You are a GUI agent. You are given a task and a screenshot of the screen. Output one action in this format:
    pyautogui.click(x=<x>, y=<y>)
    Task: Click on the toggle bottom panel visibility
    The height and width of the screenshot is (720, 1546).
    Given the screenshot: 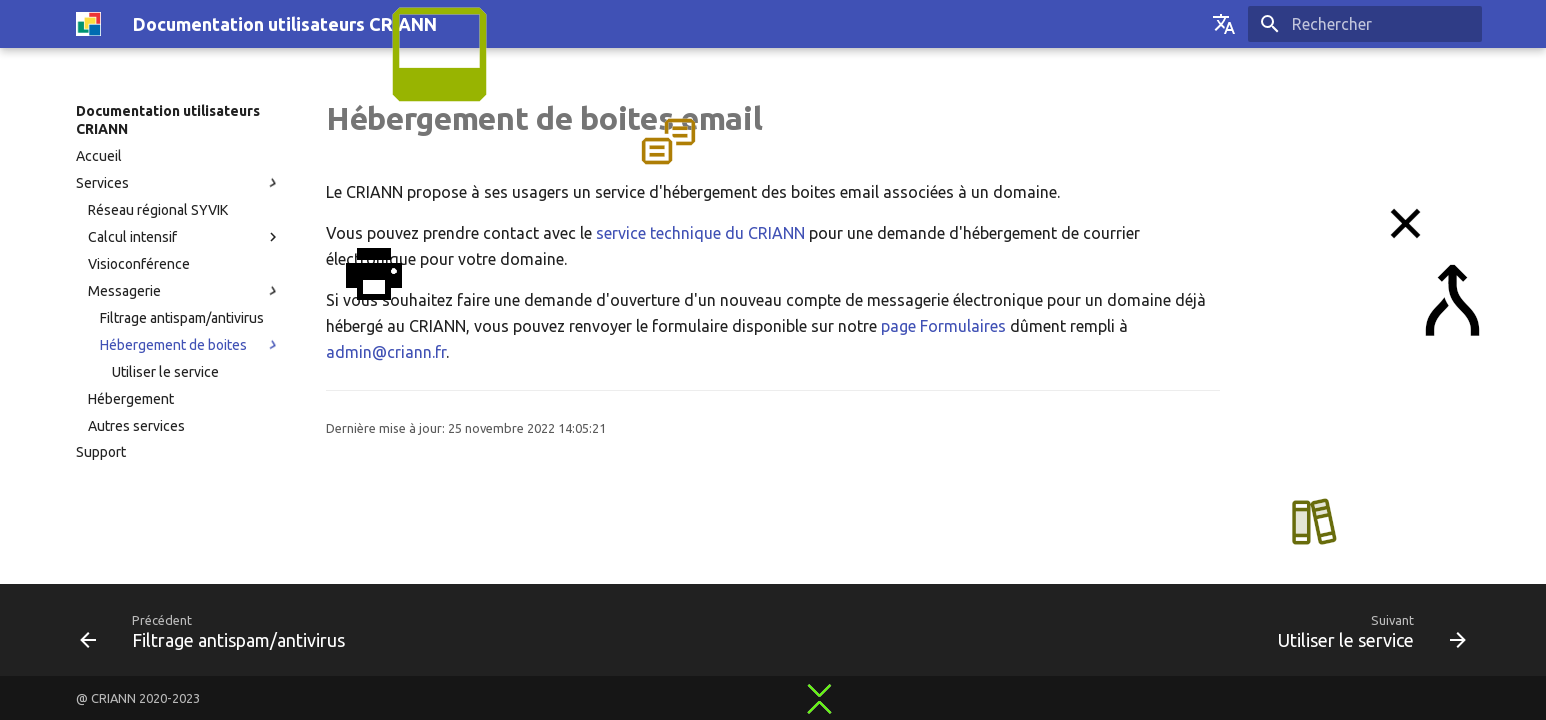 What is the action you would take?
    pyautogui.click(x=439, y=54)
    